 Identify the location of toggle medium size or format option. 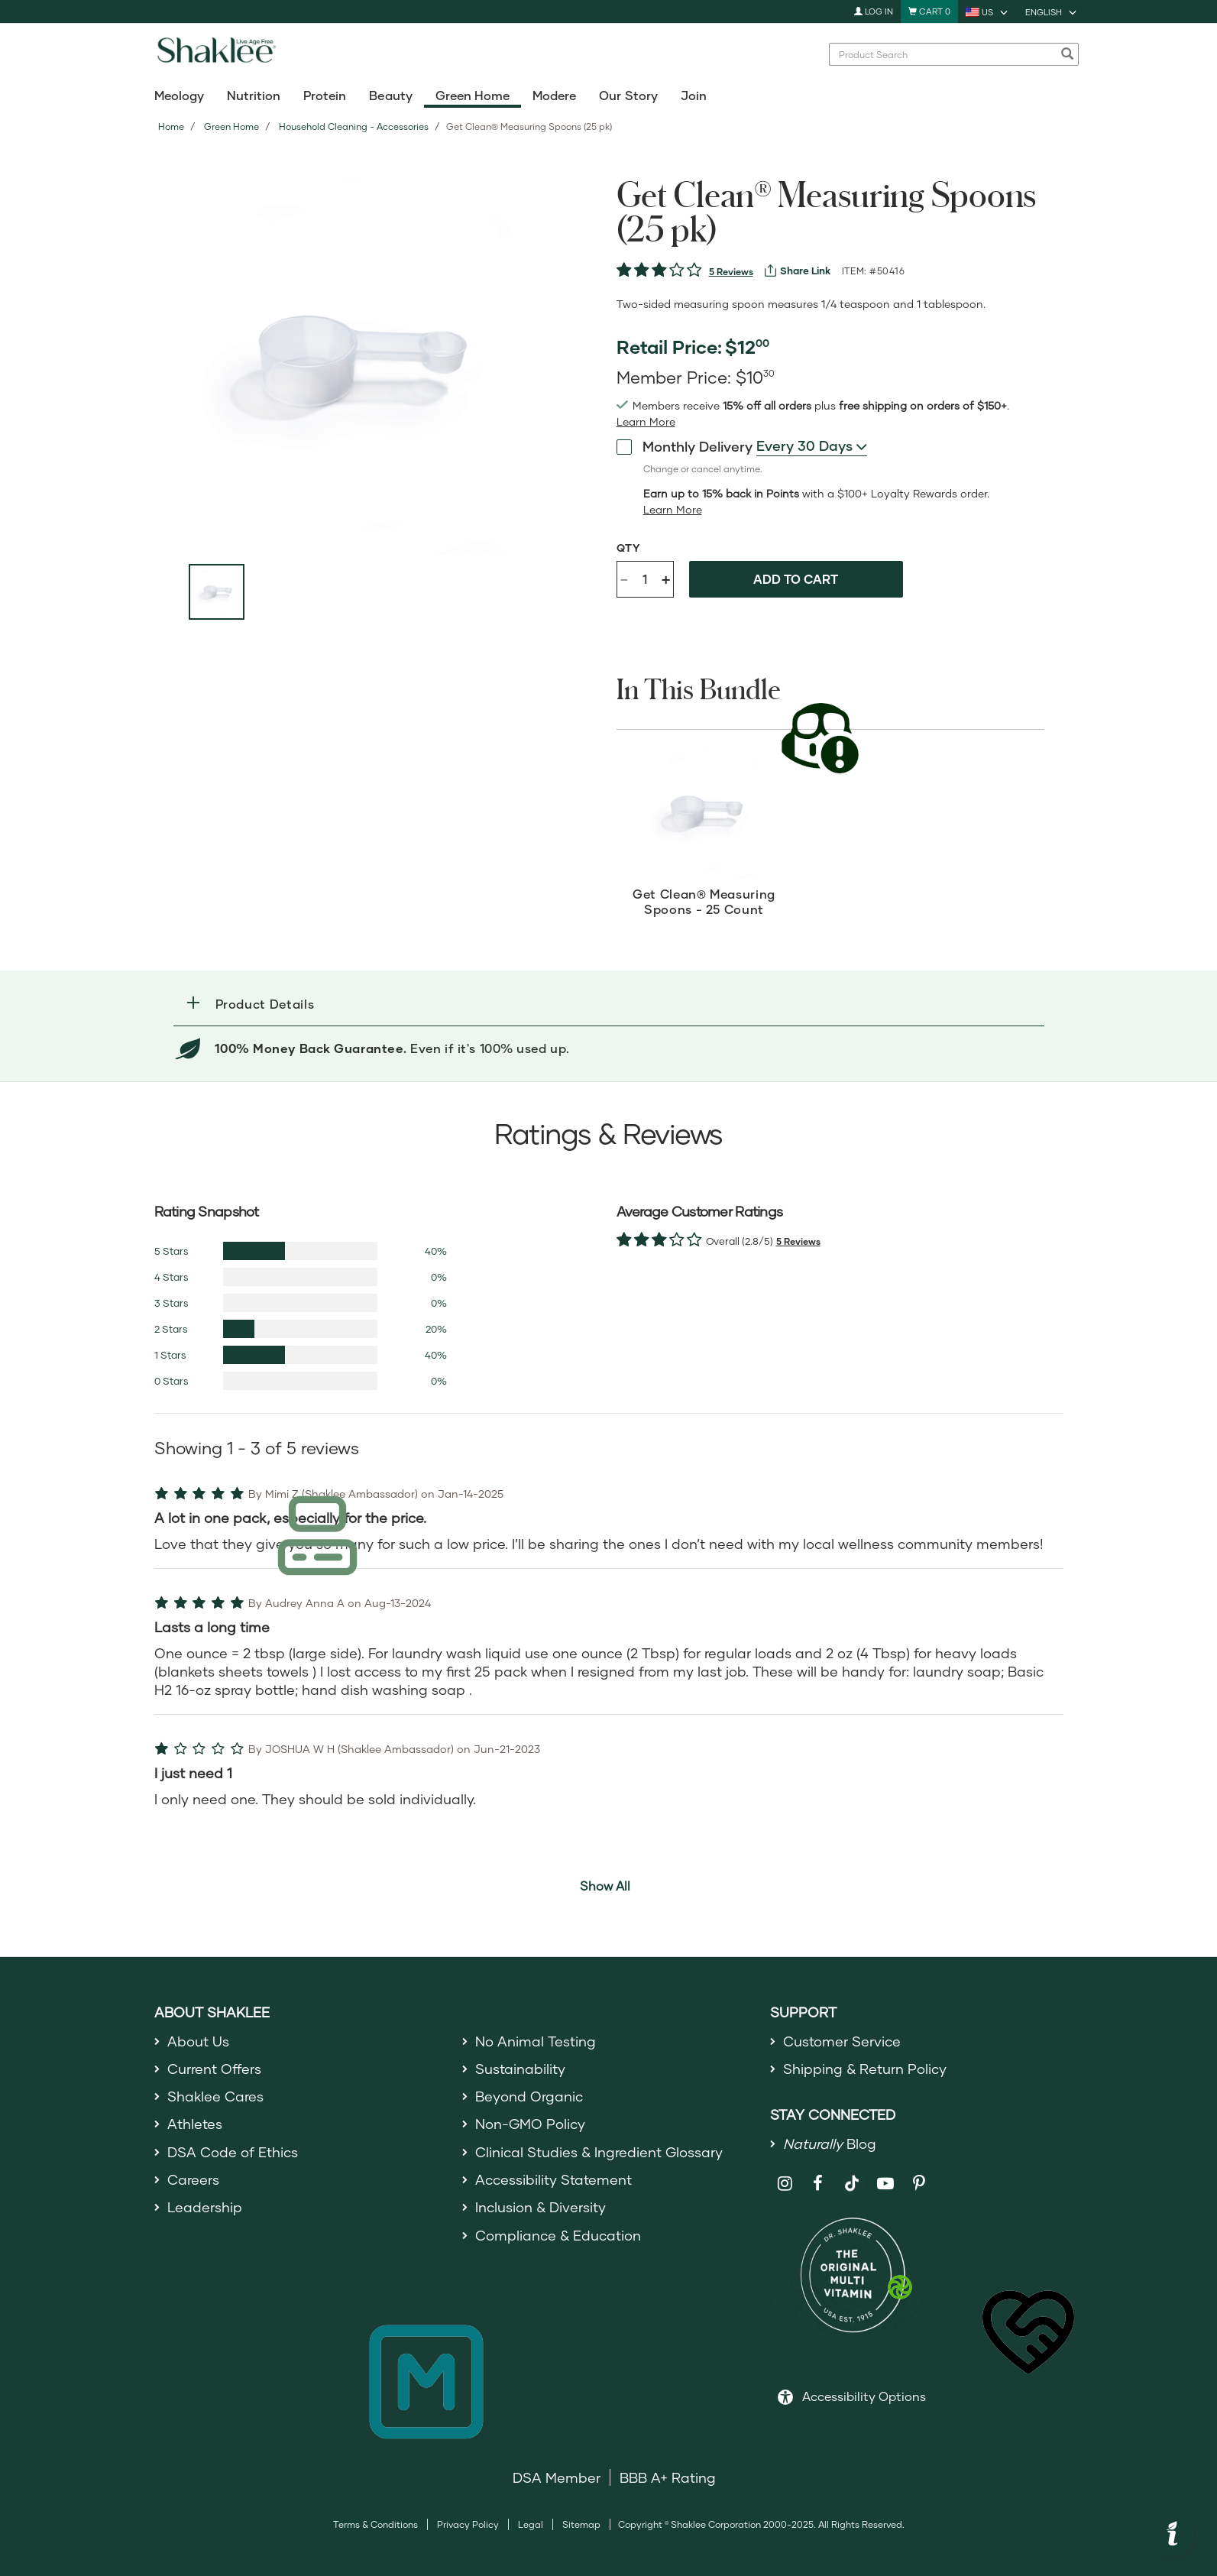
(426, 2382).